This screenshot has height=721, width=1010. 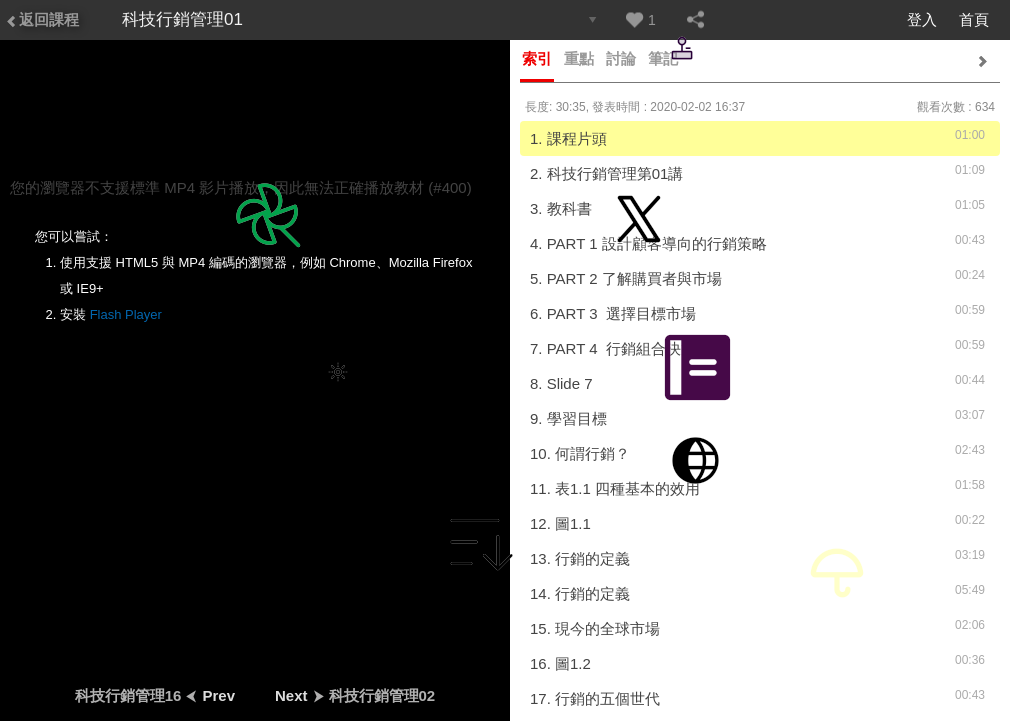 What do you see at coordinates (338, 372) in the screenshot?
I see `switch to light mode` at bounding box center [338, 372].